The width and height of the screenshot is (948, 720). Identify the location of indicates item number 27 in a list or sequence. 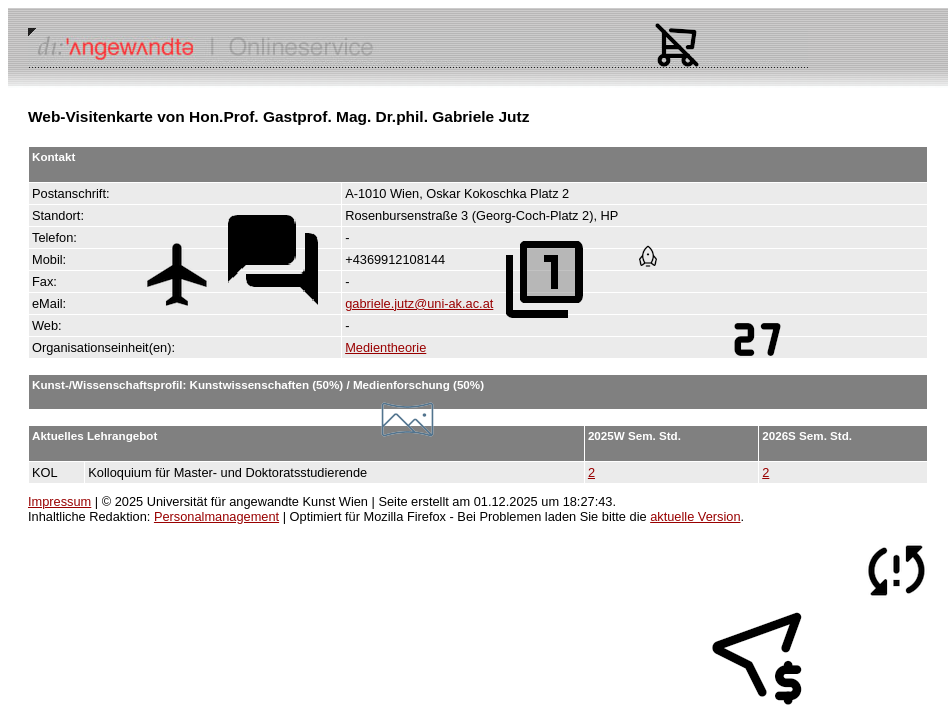
(757, 339).